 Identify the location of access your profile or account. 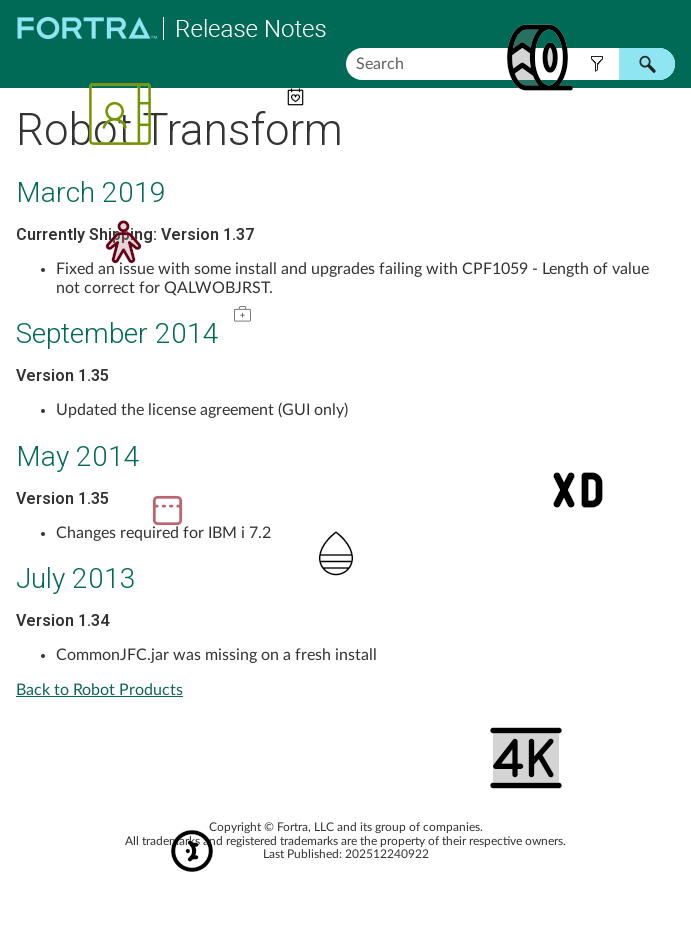
(123, 242).